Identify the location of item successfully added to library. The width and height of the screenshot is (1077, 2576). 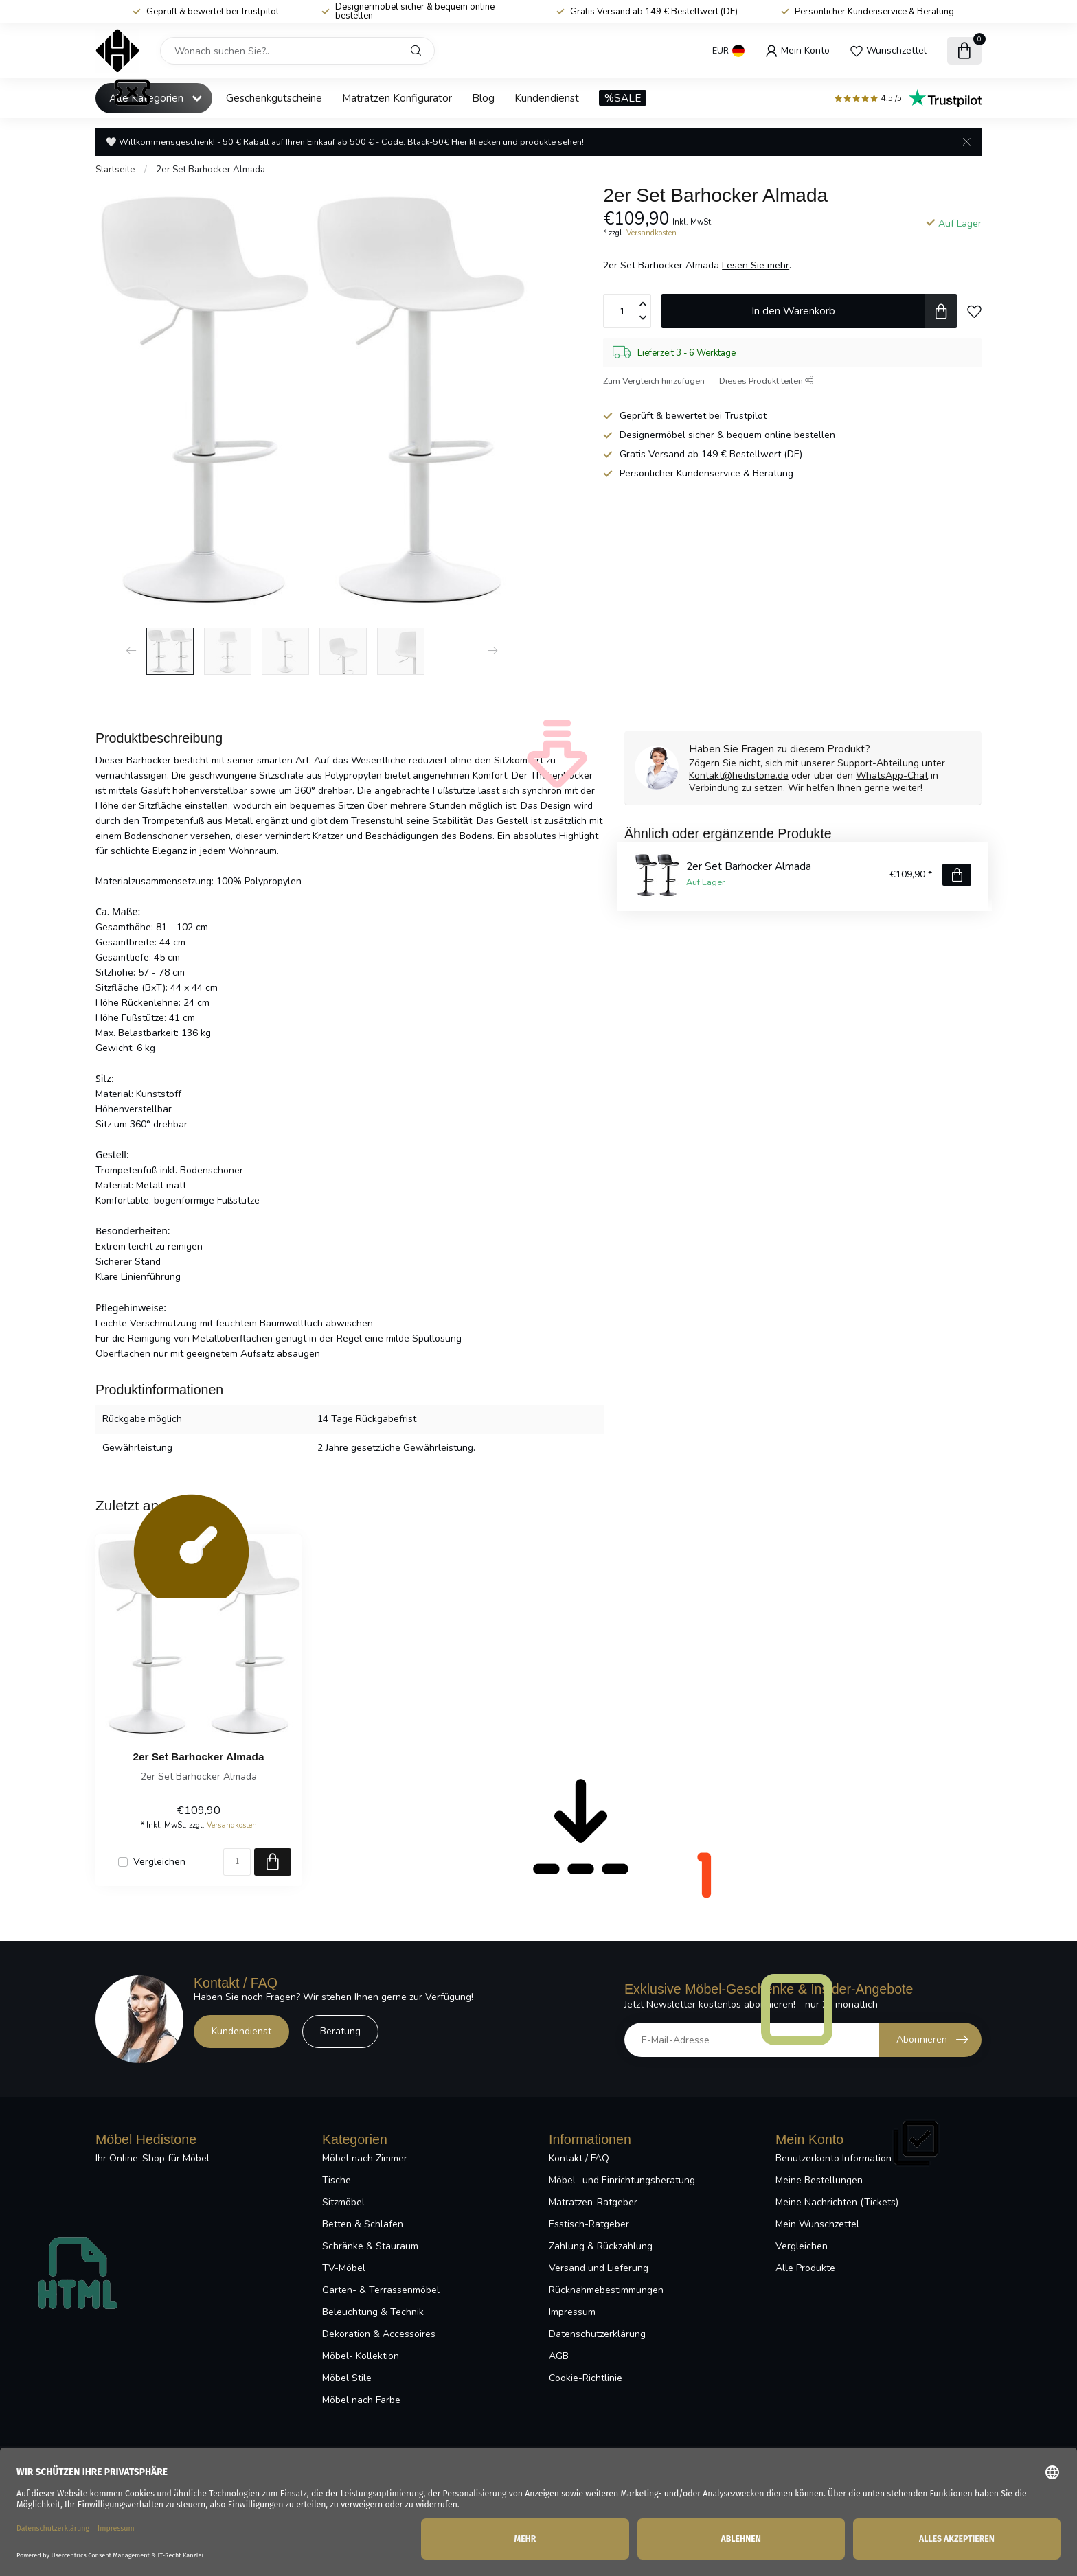
(916, 2143).